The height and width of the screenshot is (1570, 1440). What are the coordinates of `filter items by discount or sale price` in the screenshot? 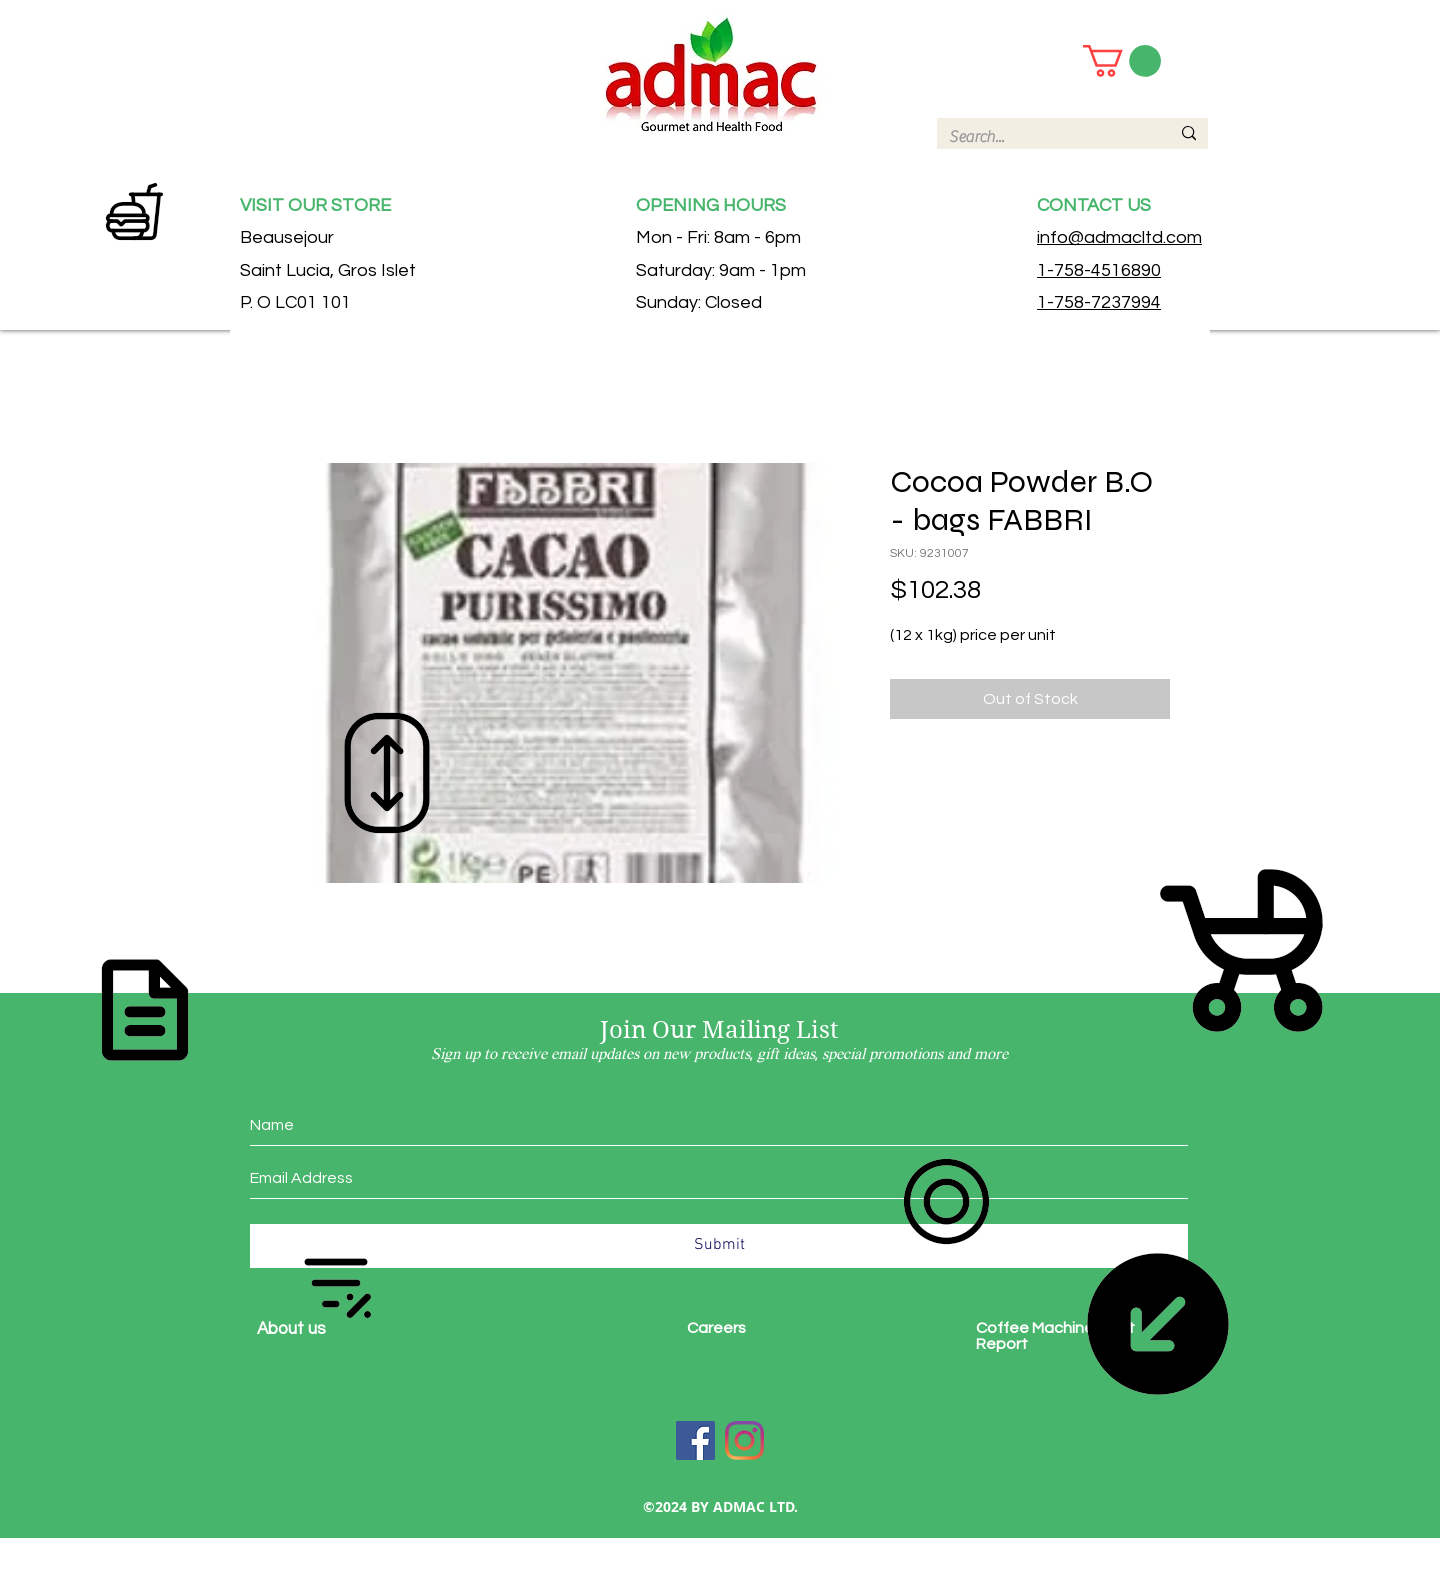 It's located at (336, 1283).